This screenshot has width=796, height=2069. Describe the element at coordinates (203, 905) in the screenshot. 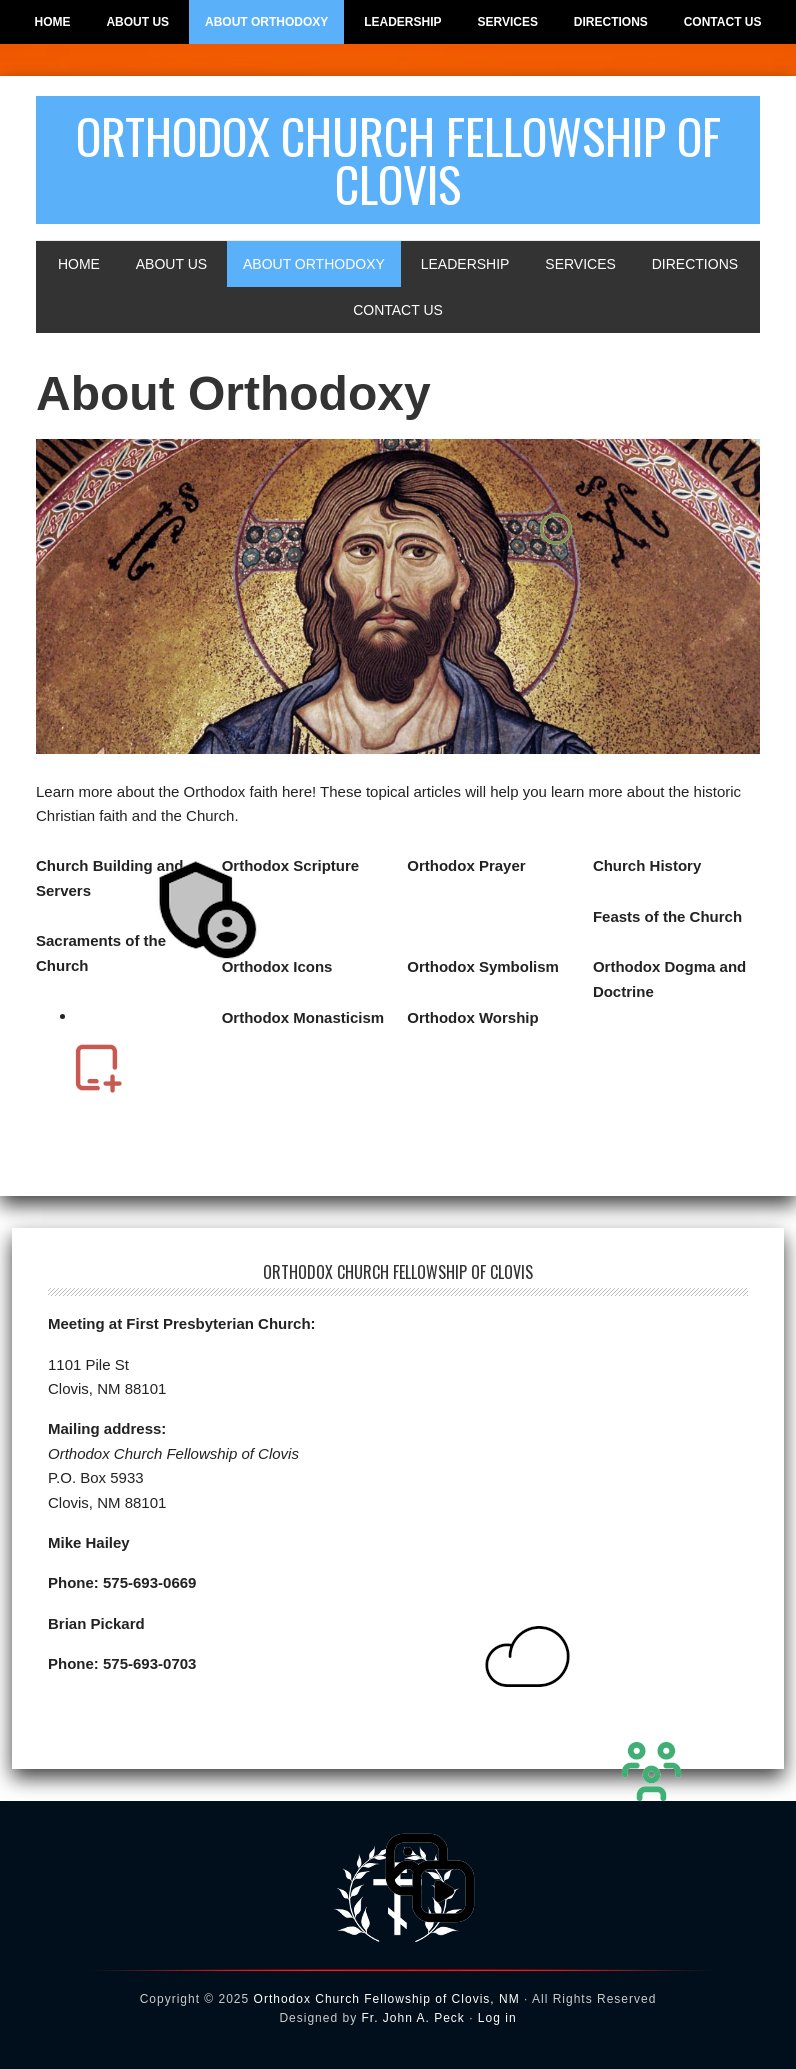

I see `access admin panel settings` at that location.